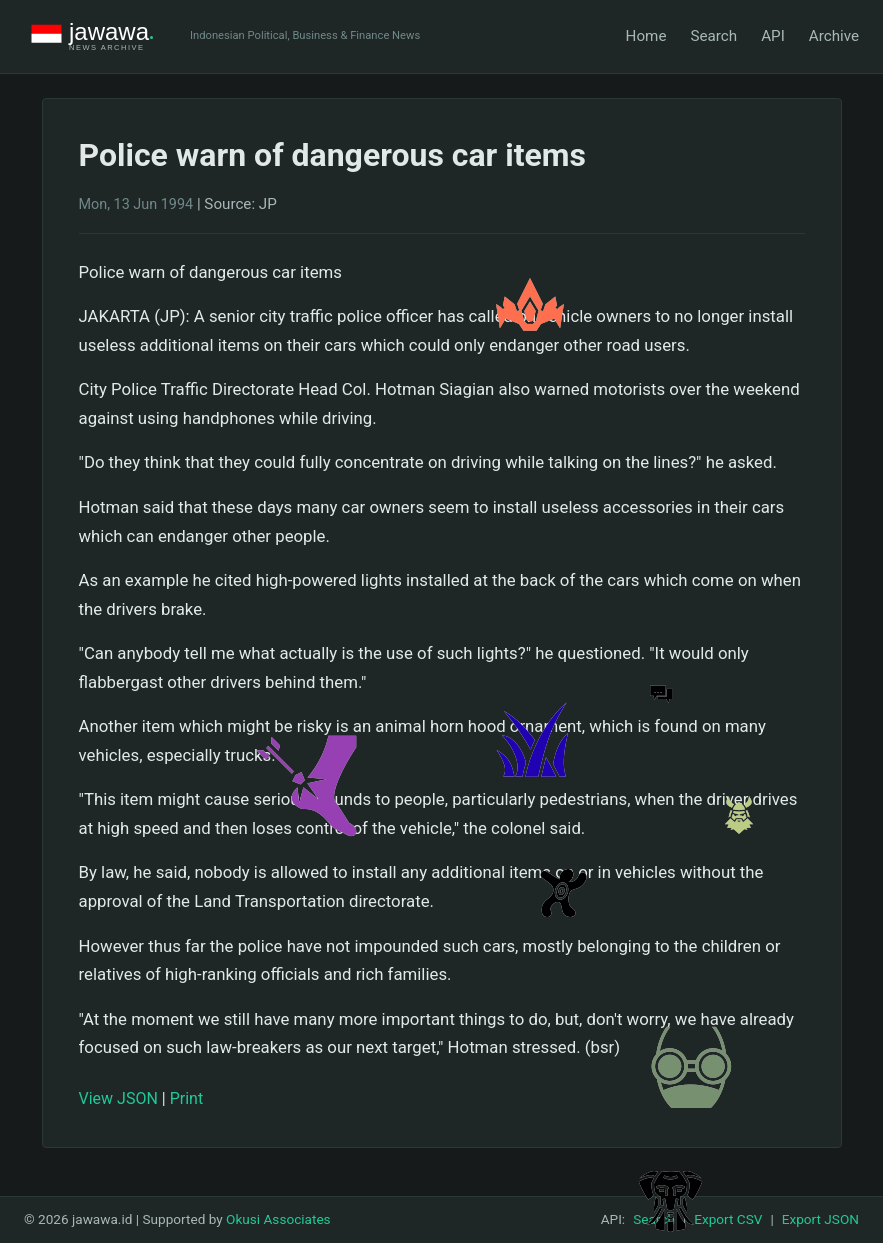  What do you see at coordinates (533, 738) in the screenshot?
I see `indicates tall grass or vegetation area in game` at bounding box center [533, 738].